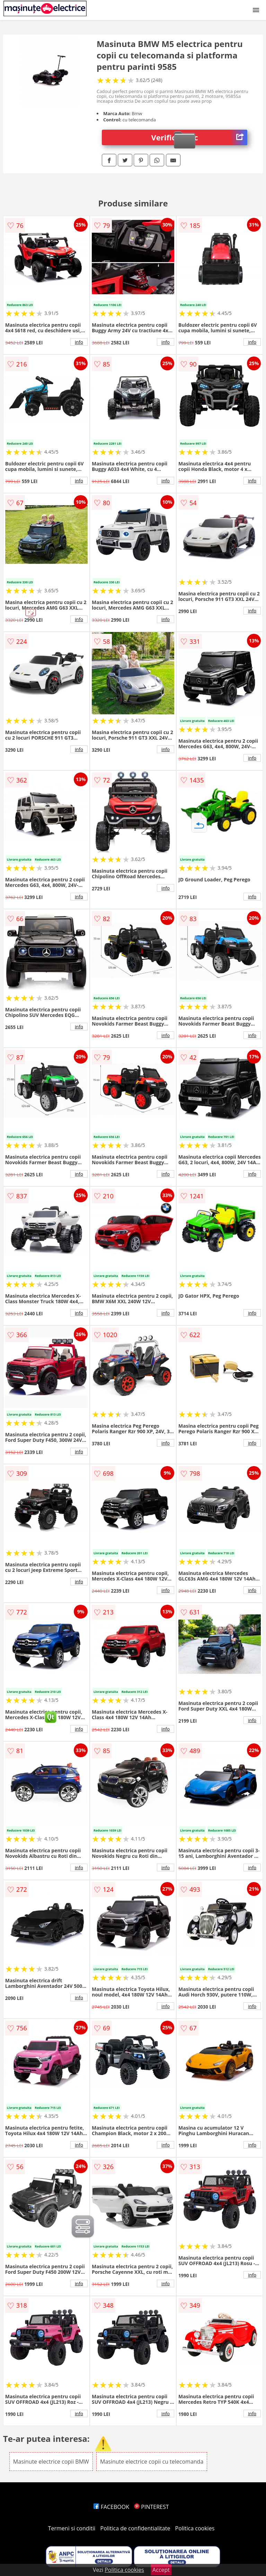  I want to click on indicates a warning or caution message, so click(103, 2444).